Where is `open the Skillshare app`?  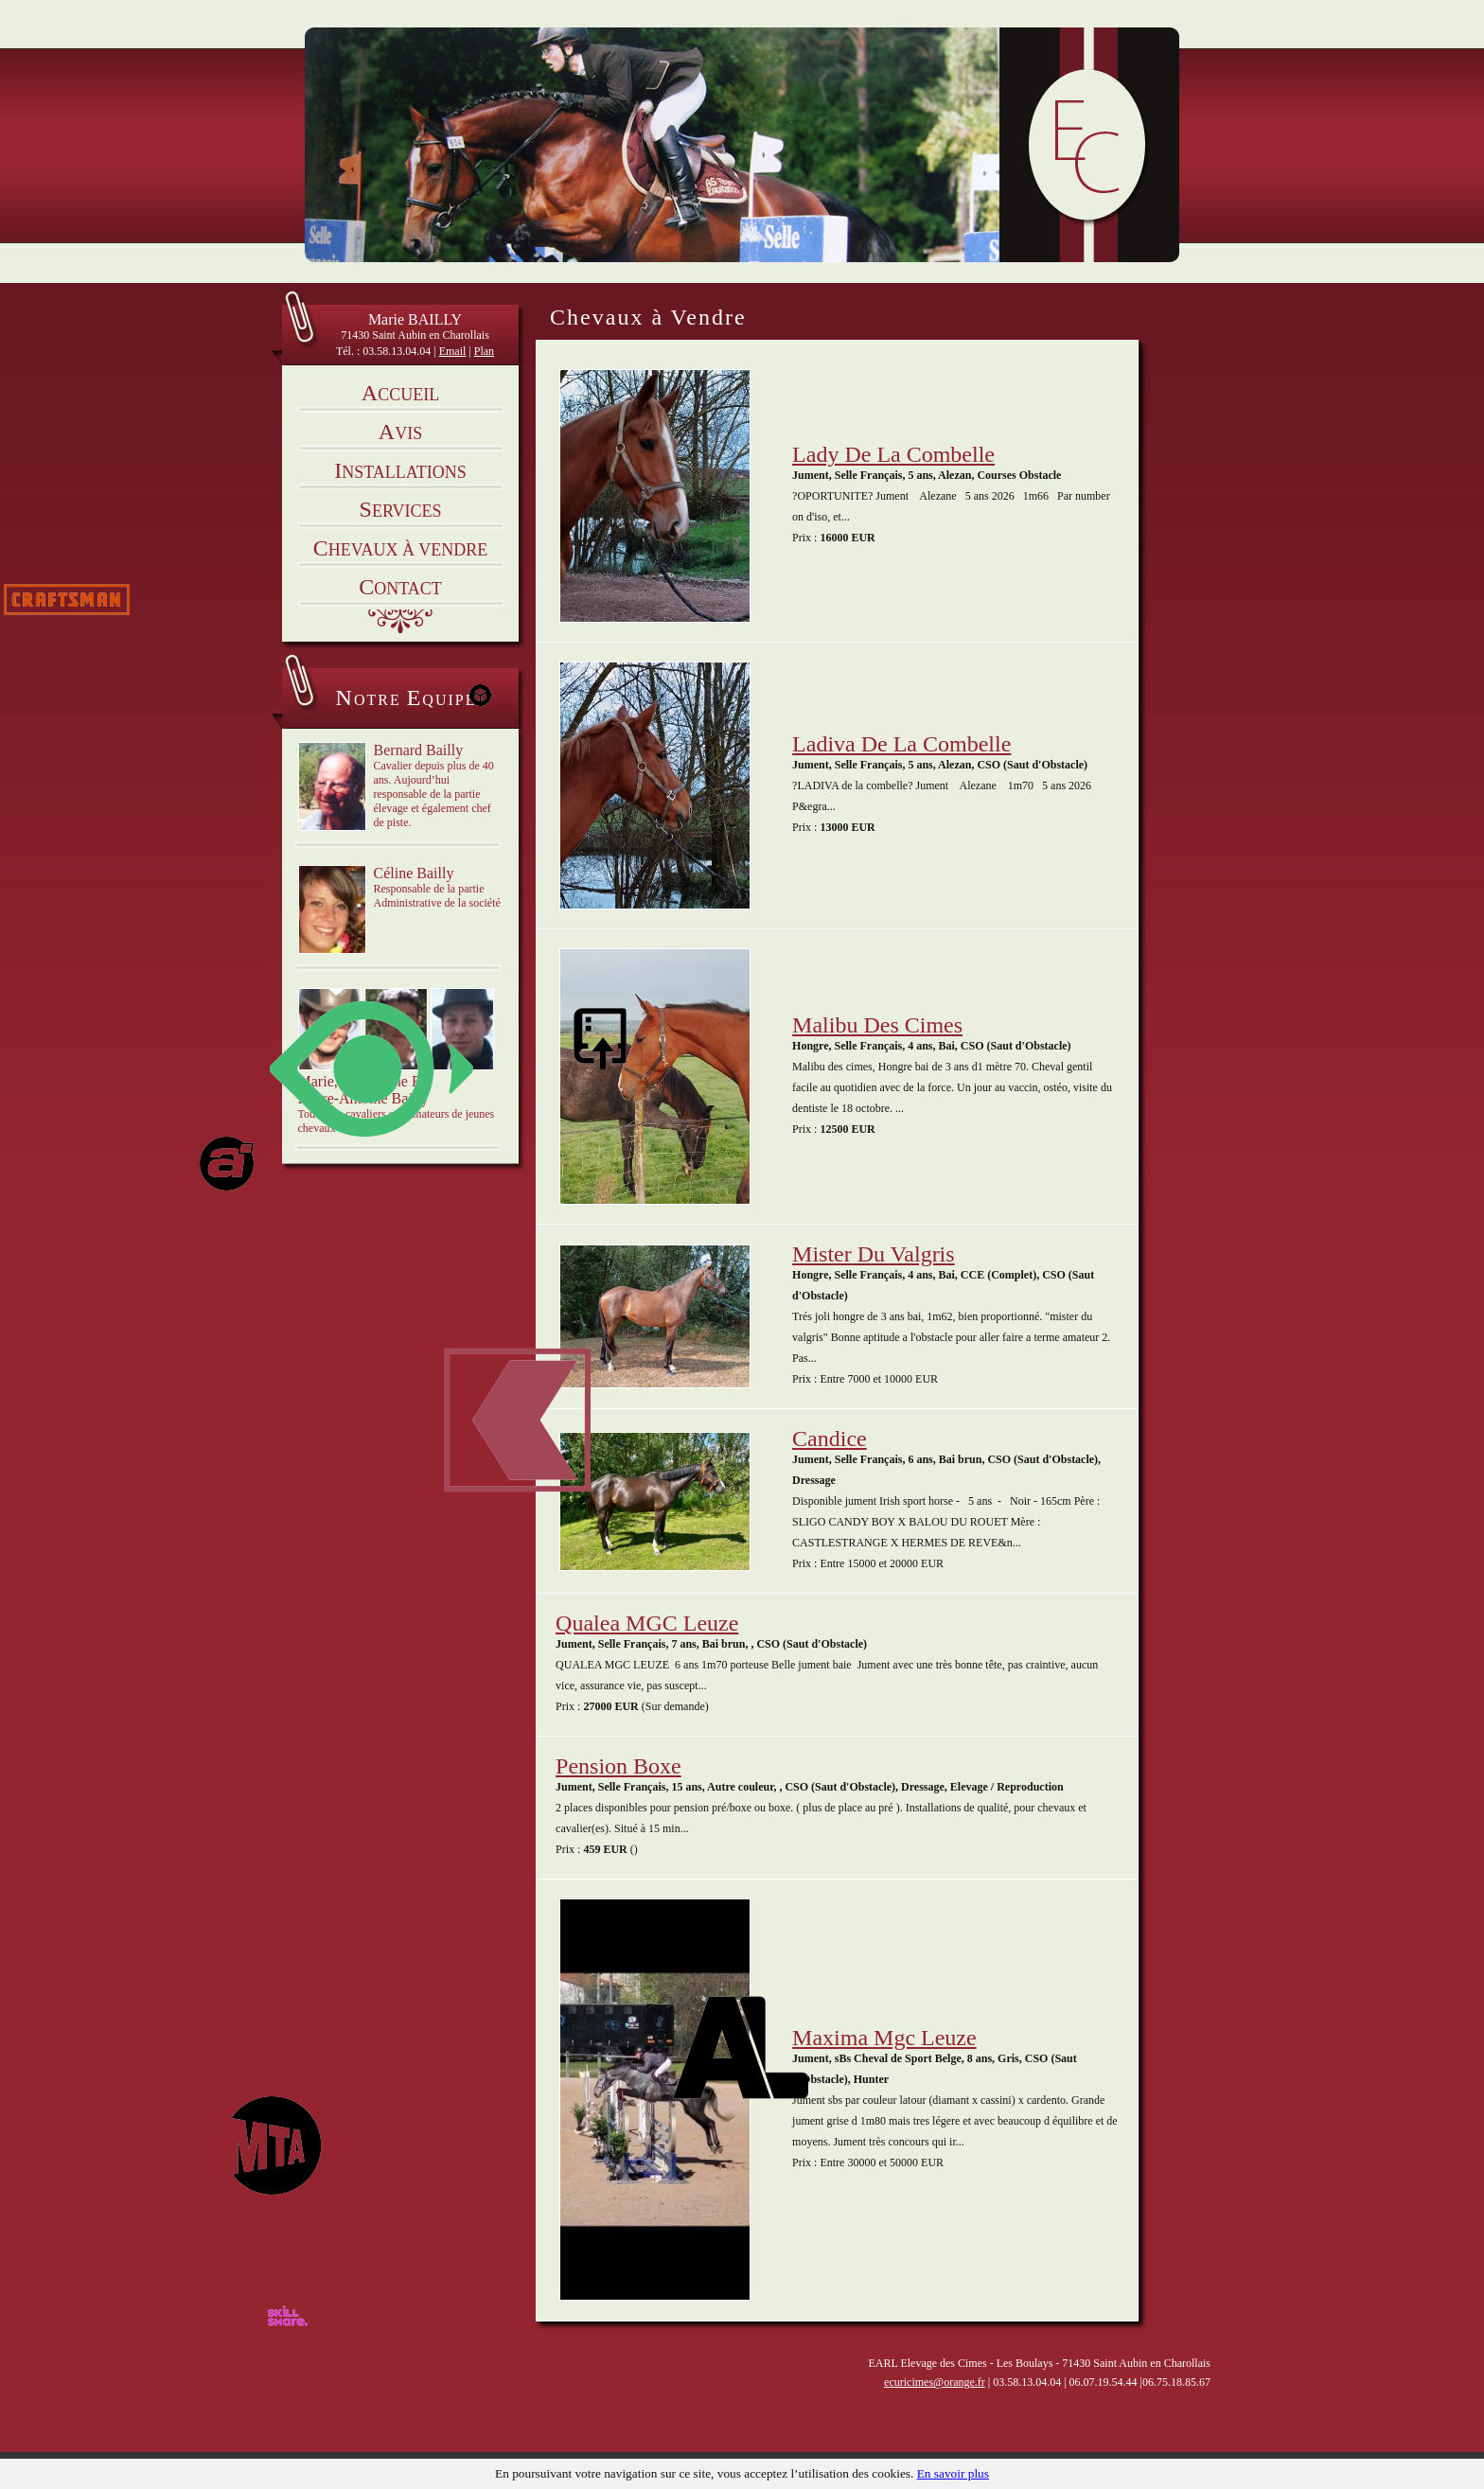
open the Skillshare app is located at coordinates (288, 2316).